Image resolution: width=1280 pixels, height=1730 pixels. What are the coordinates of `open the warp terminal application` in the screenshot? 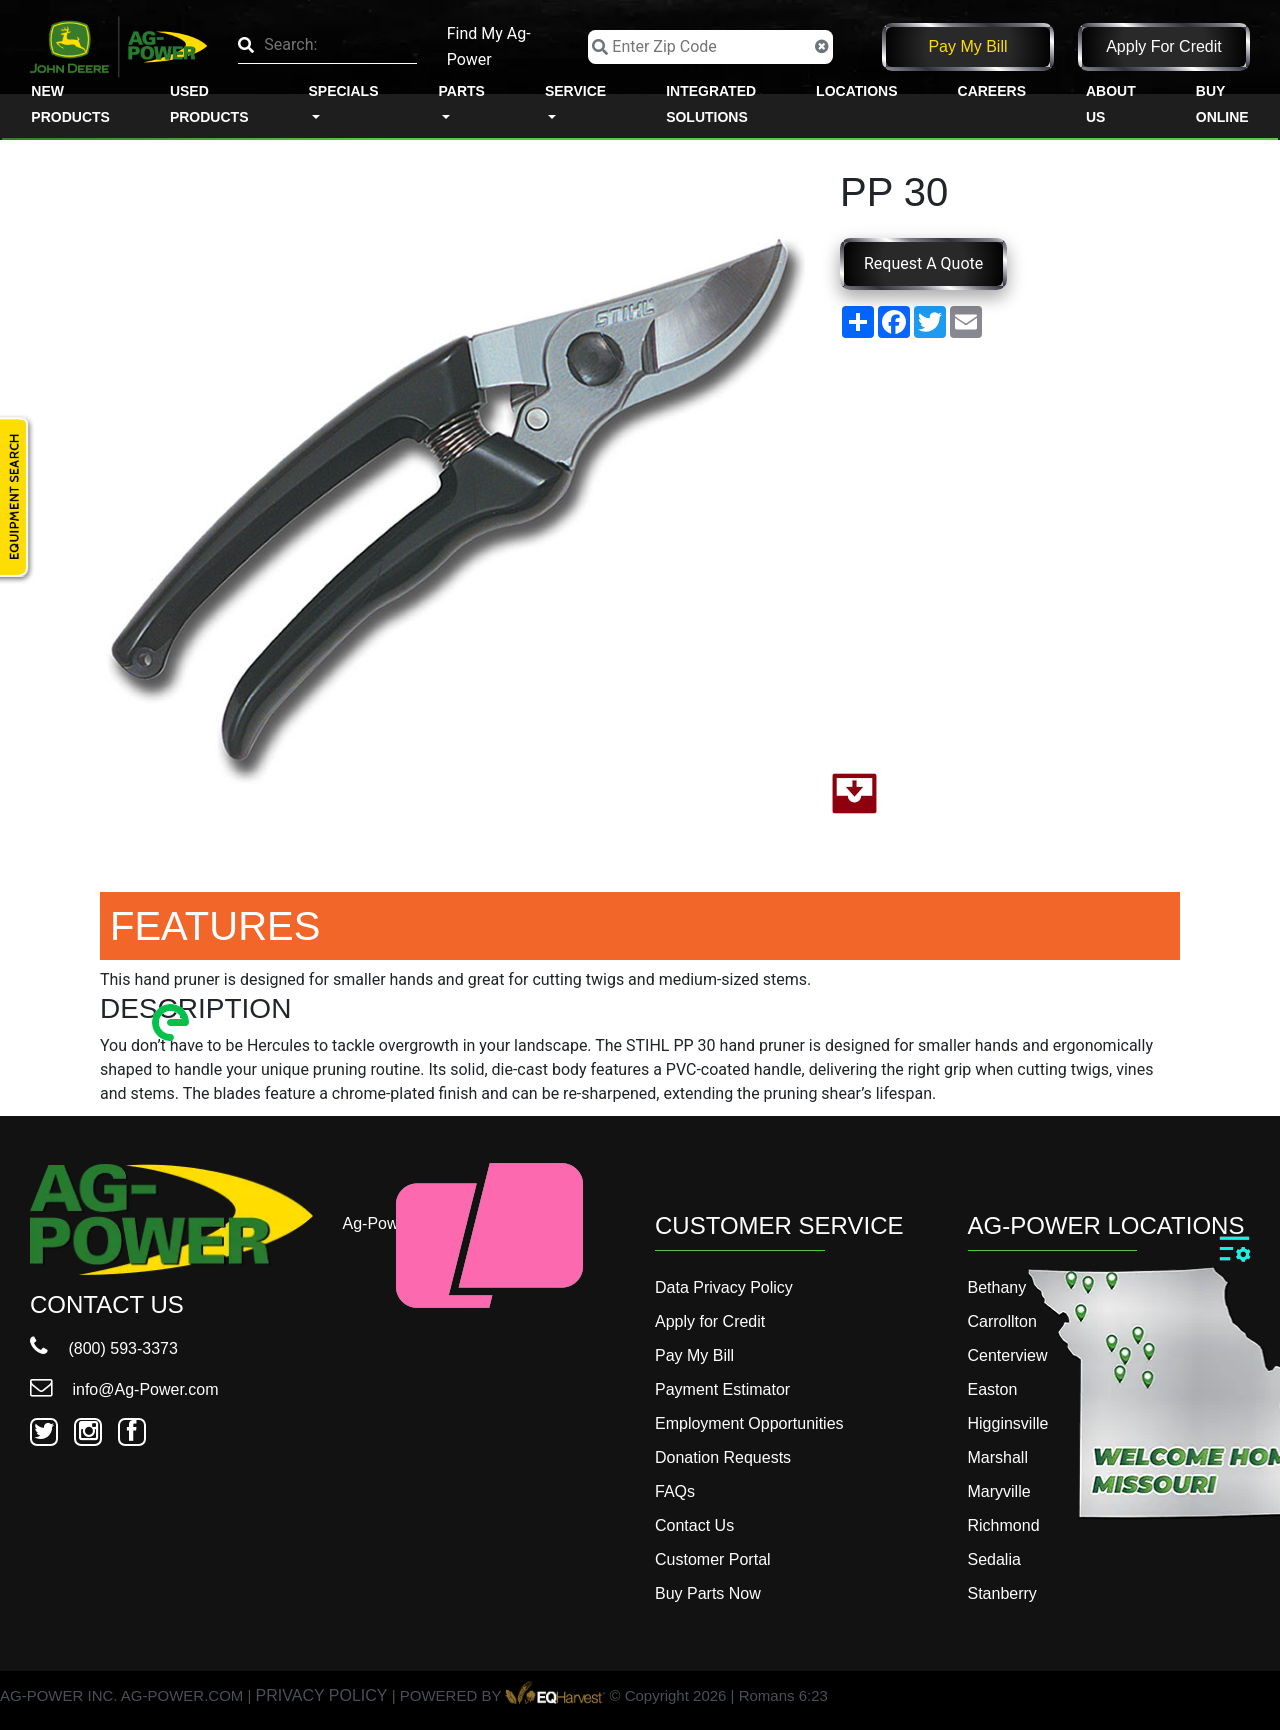 It's located at (489, 1235).